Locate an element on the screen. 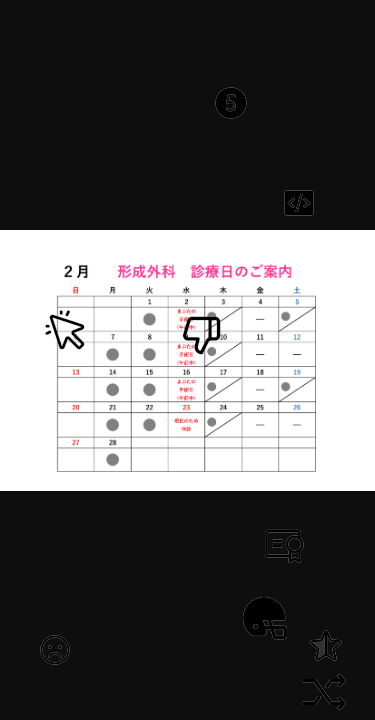 This screenshot has height=720, width=375. click or tap to interact is located at coordinates (67, 332).